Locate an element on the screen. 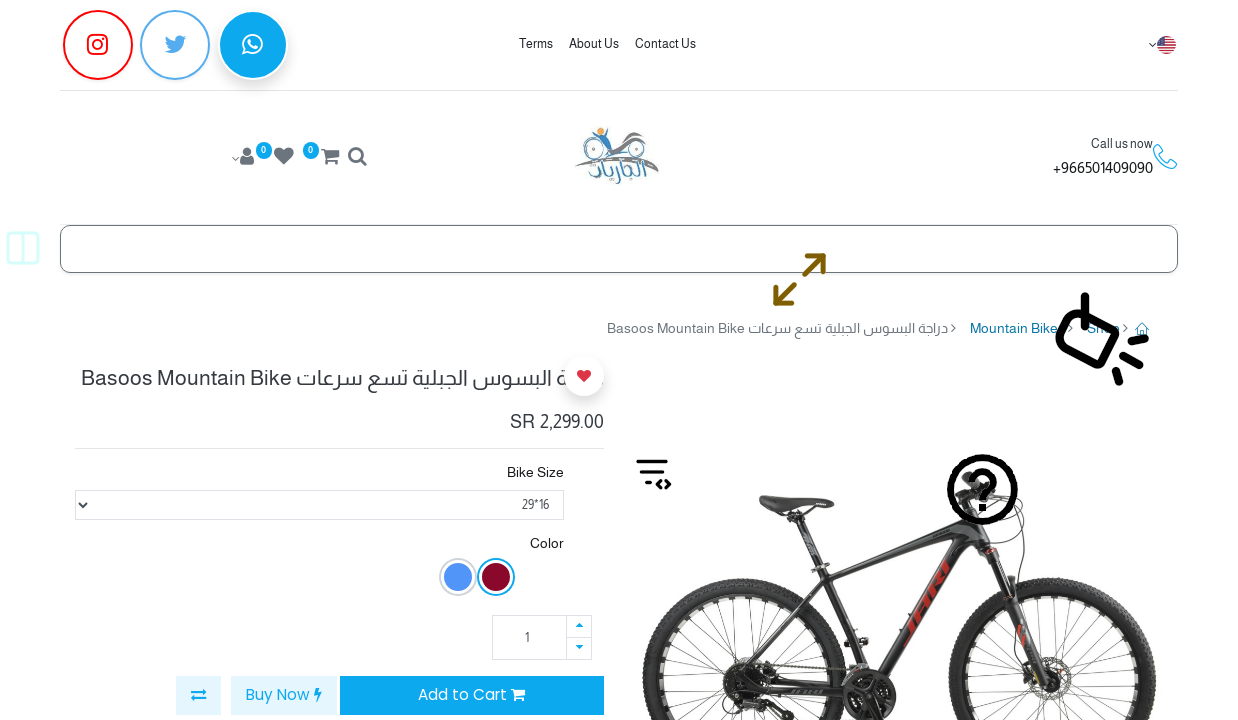 The height and width of the screenshot is (720, 1238). access help or support options is located at coordinates (982, 489).